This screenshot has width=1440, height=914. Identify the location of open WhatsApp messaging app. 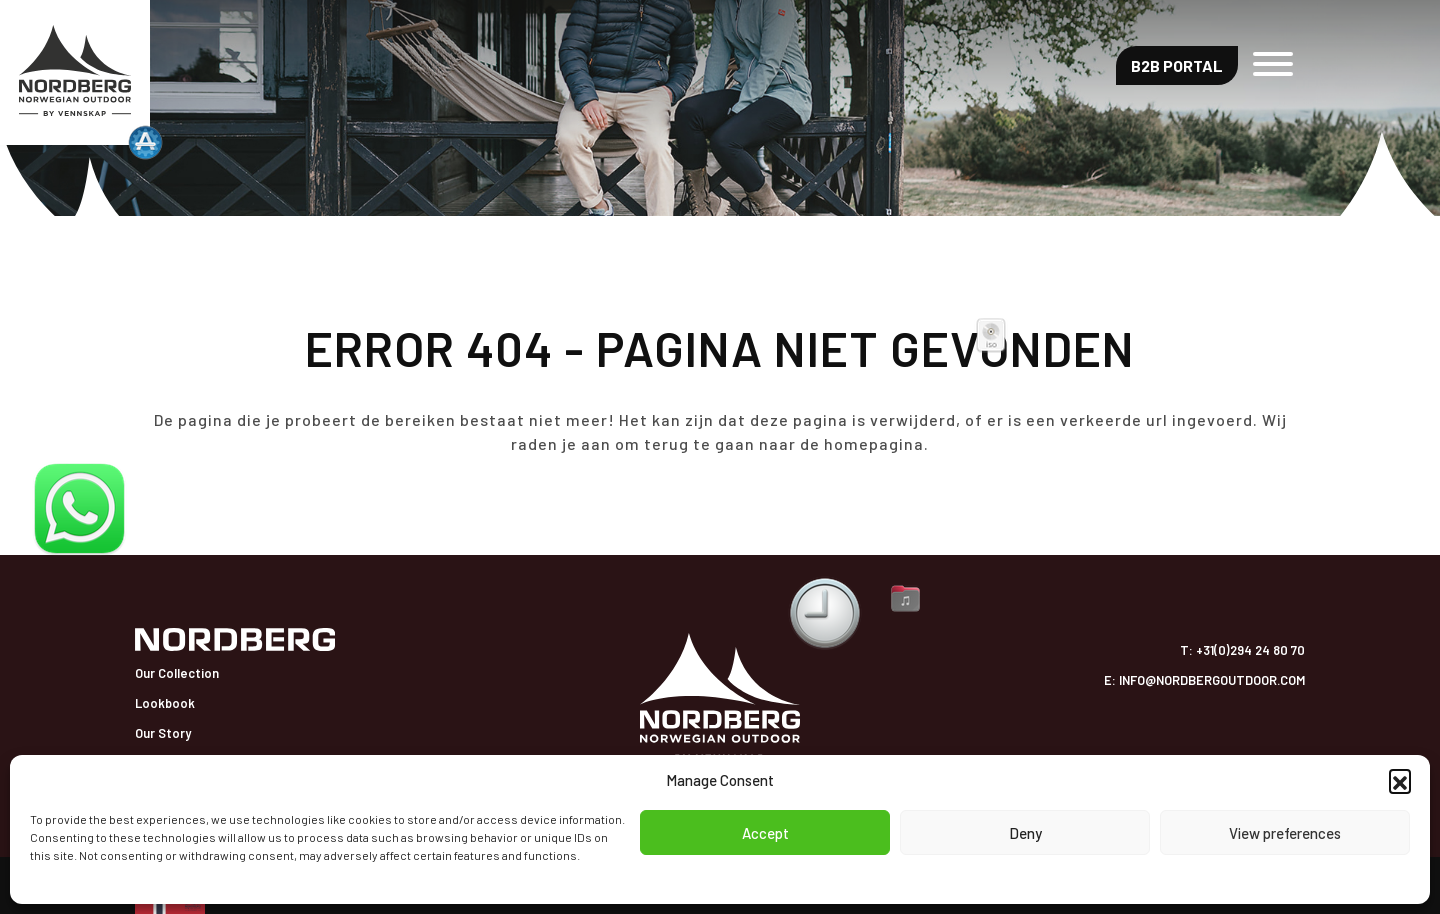
(79, 508).